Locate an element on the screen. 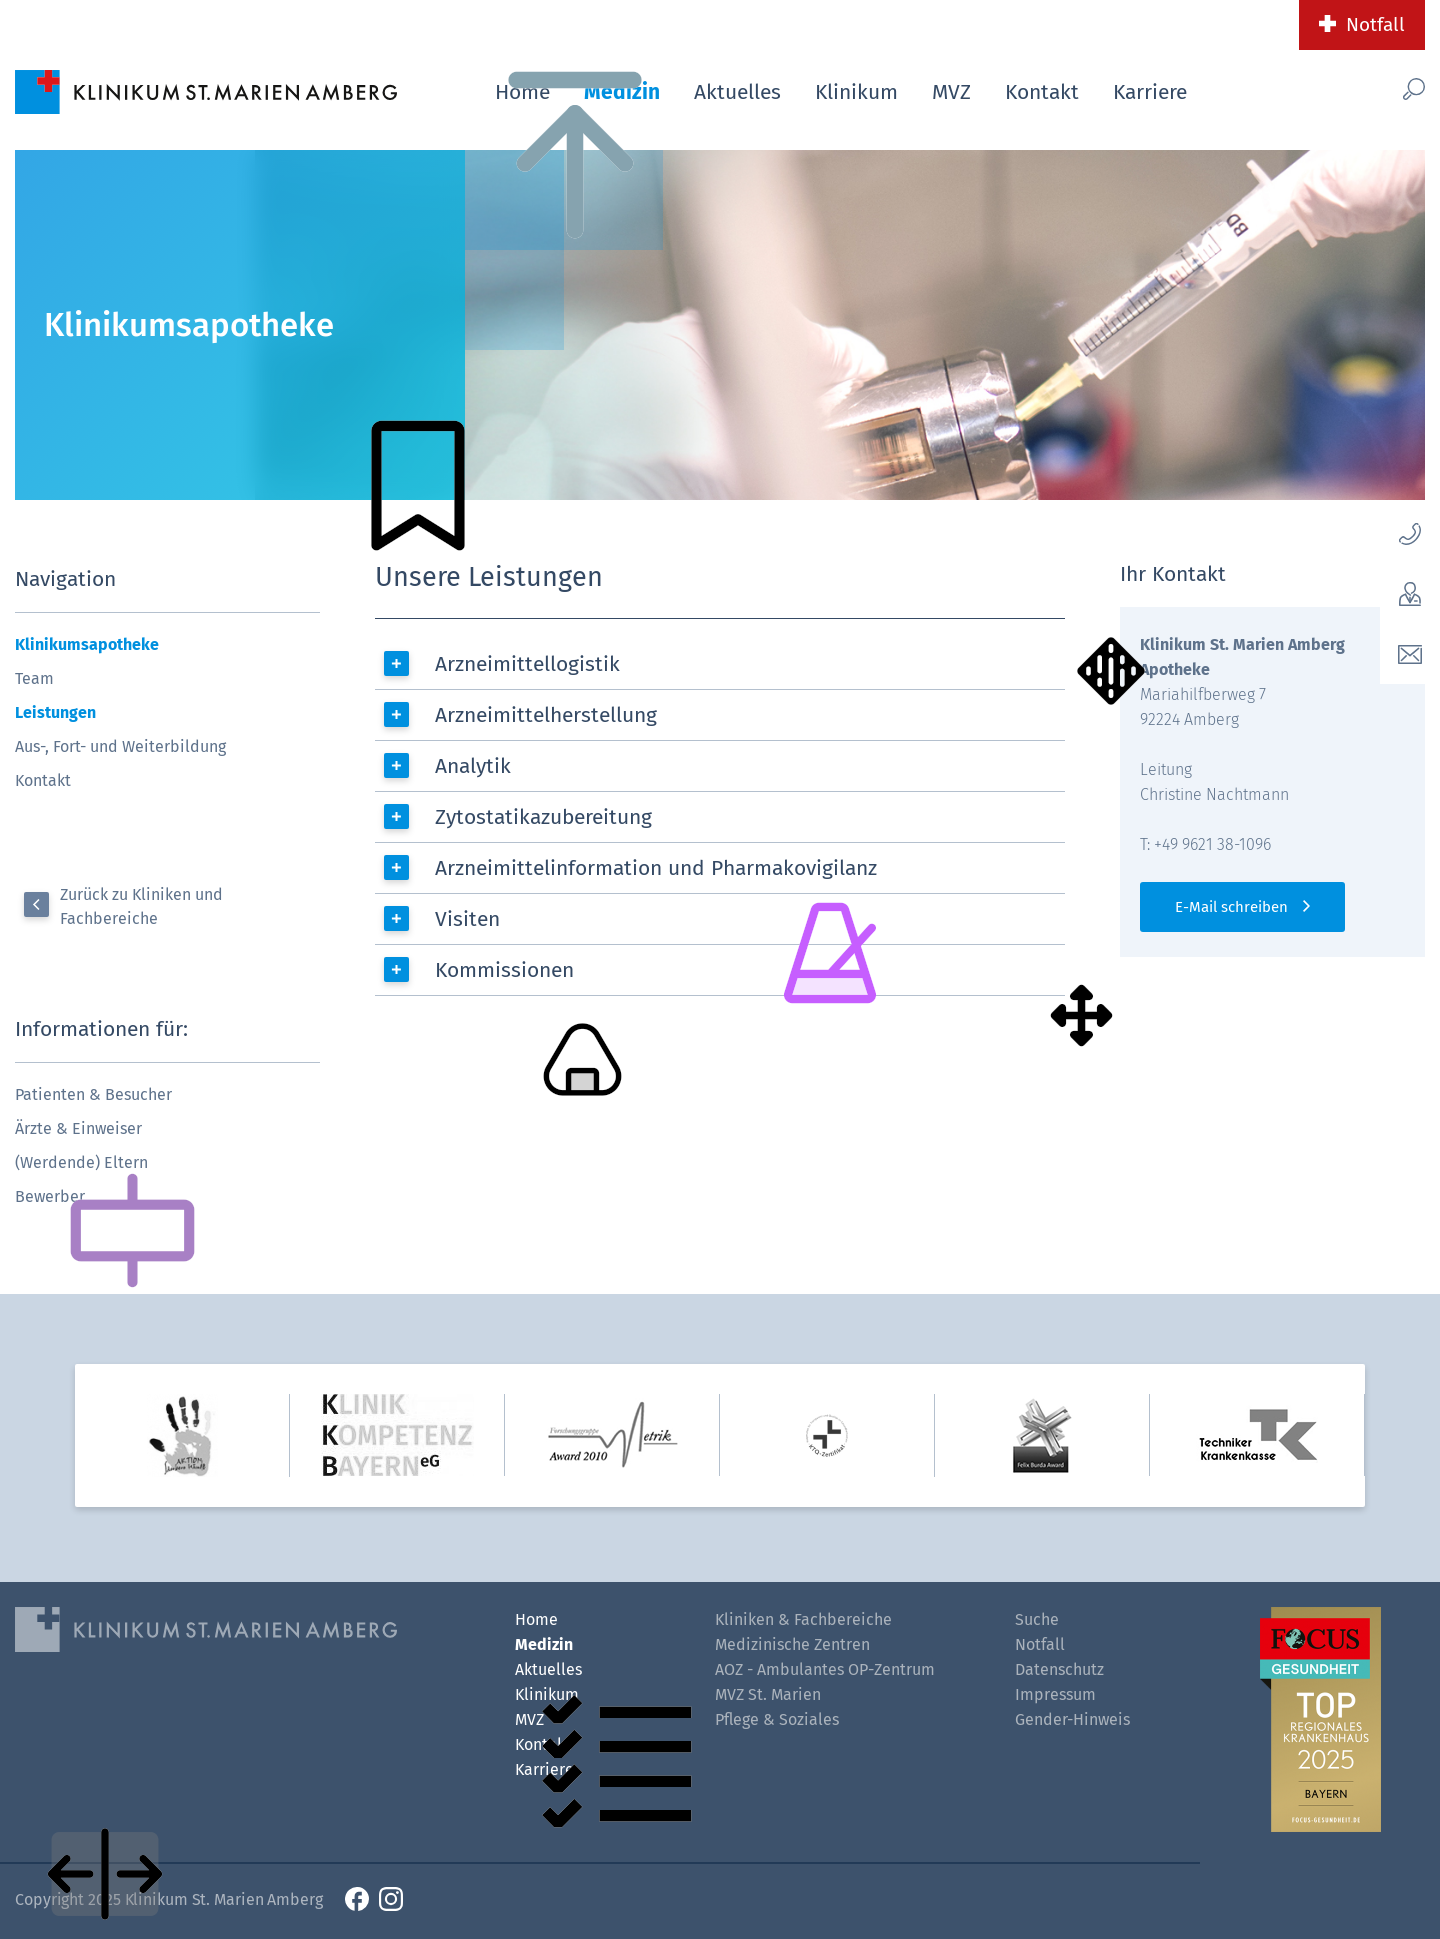 This screenshot has width=1440, height=1939. save this item for later is located at coordinates (418, 483).